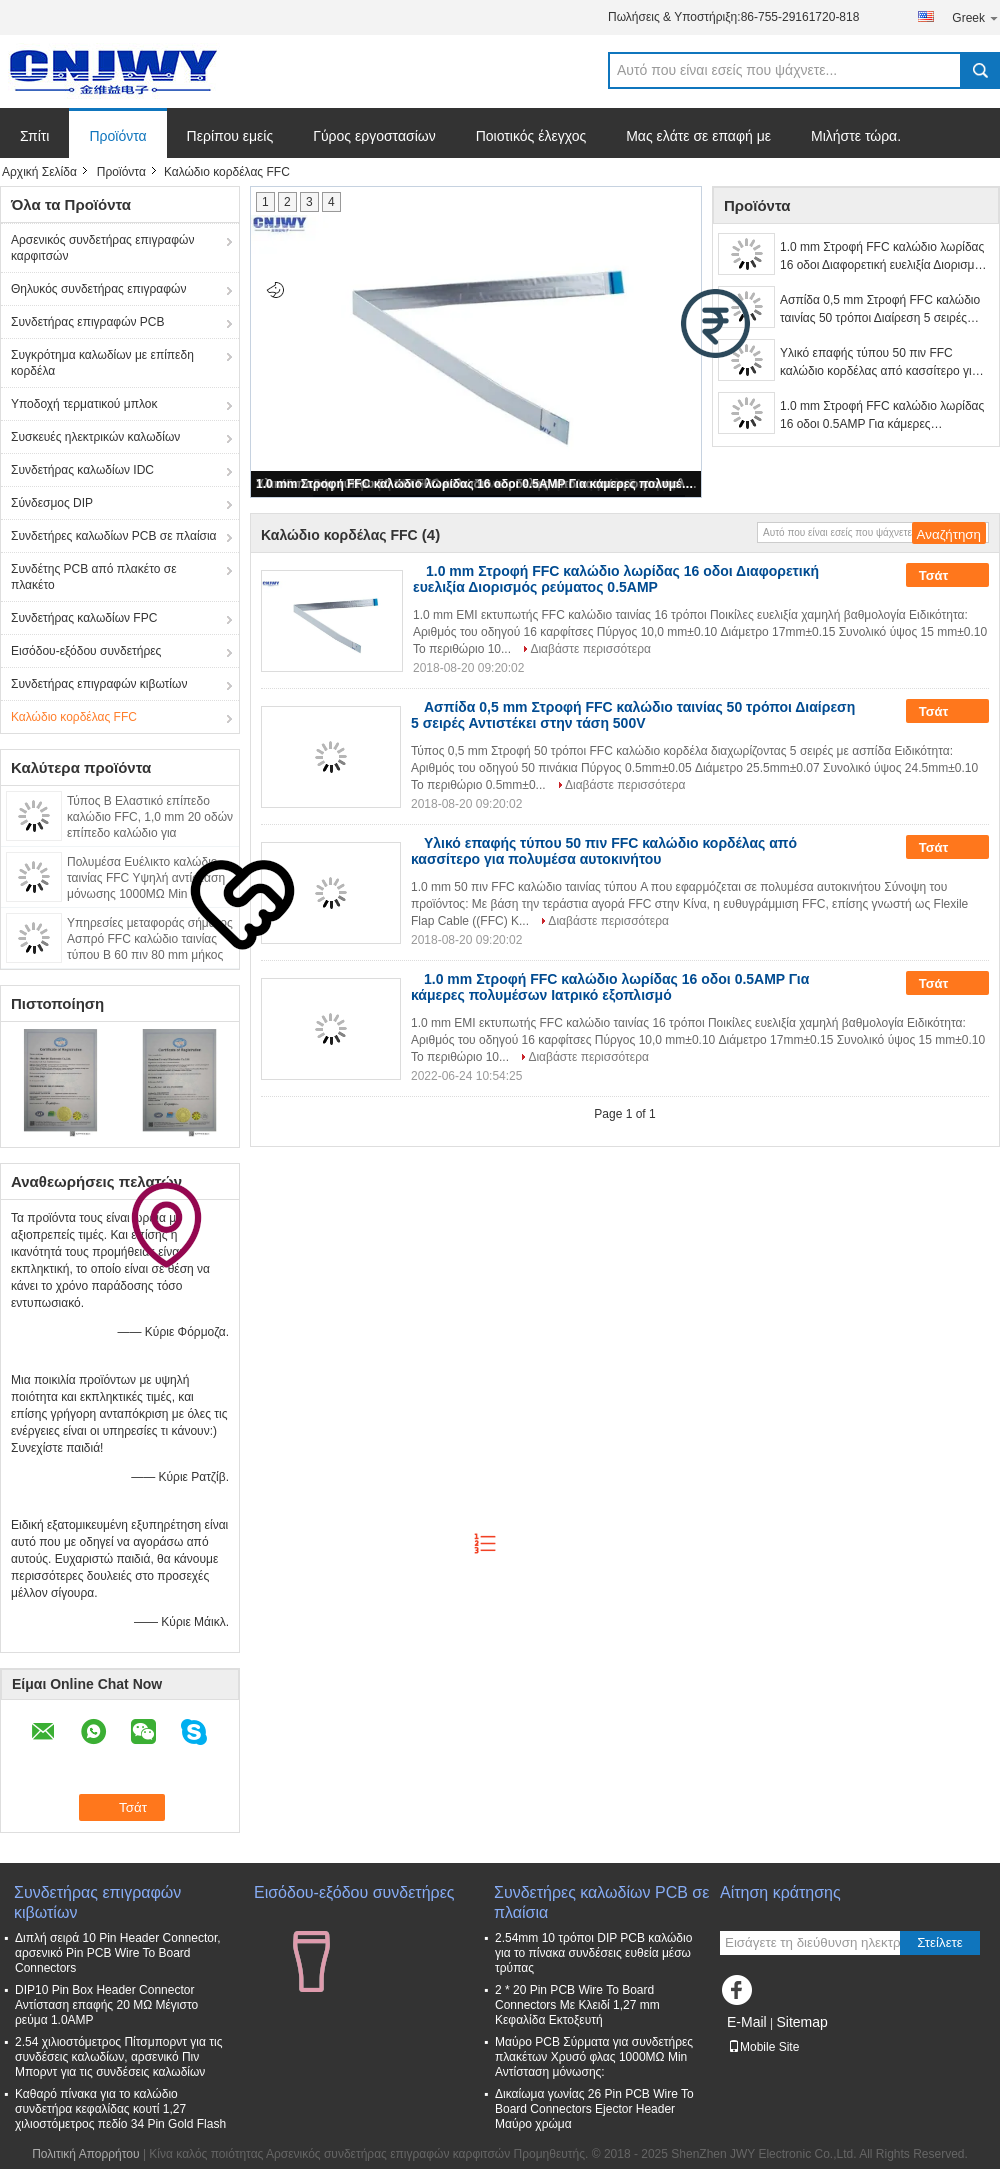  Describe the element at coordinates (276, 290) in the screenshot. I see `access equestrian or horse-related features` at that location.